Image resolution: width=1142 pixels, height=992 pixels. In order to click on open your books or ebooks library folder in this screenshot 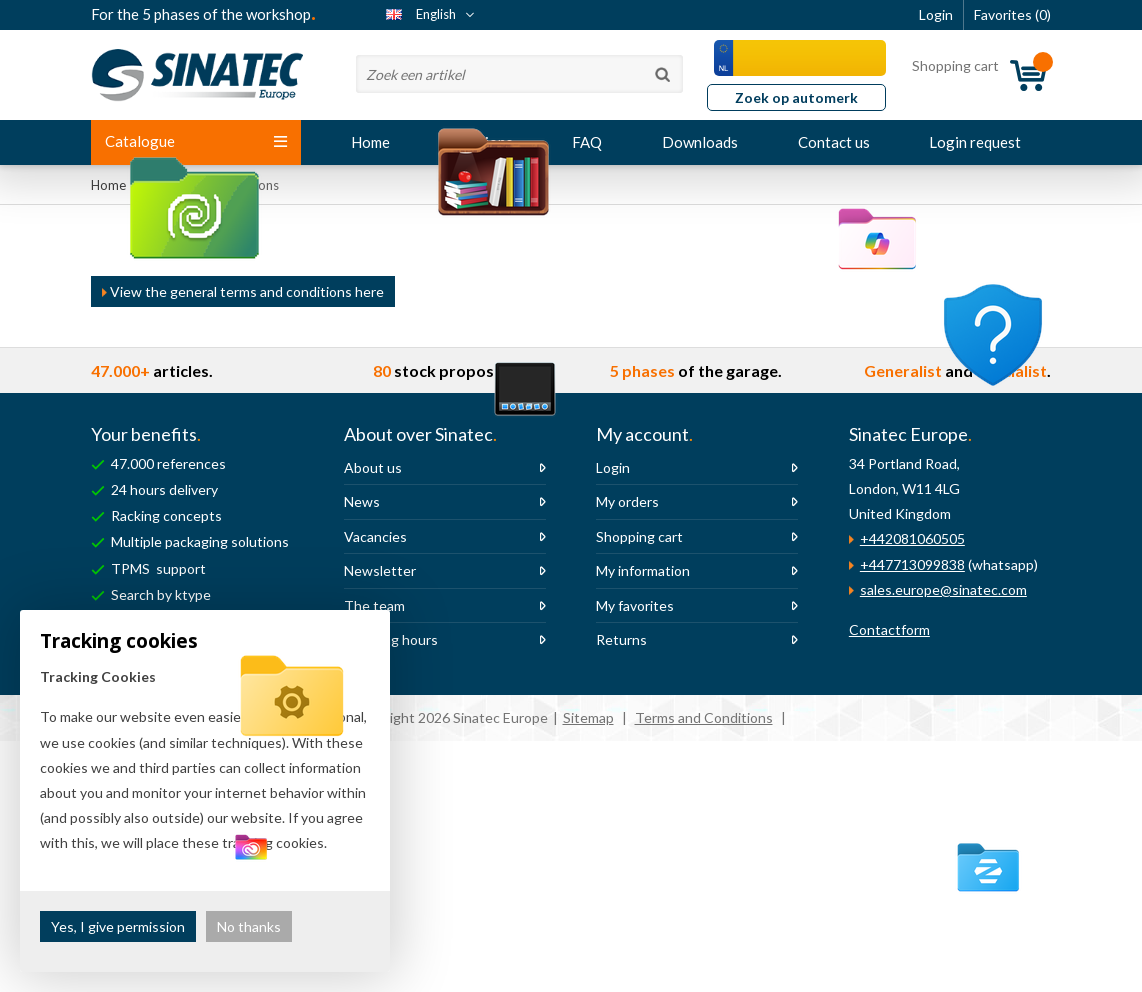, I will do `click(493, 175)`.